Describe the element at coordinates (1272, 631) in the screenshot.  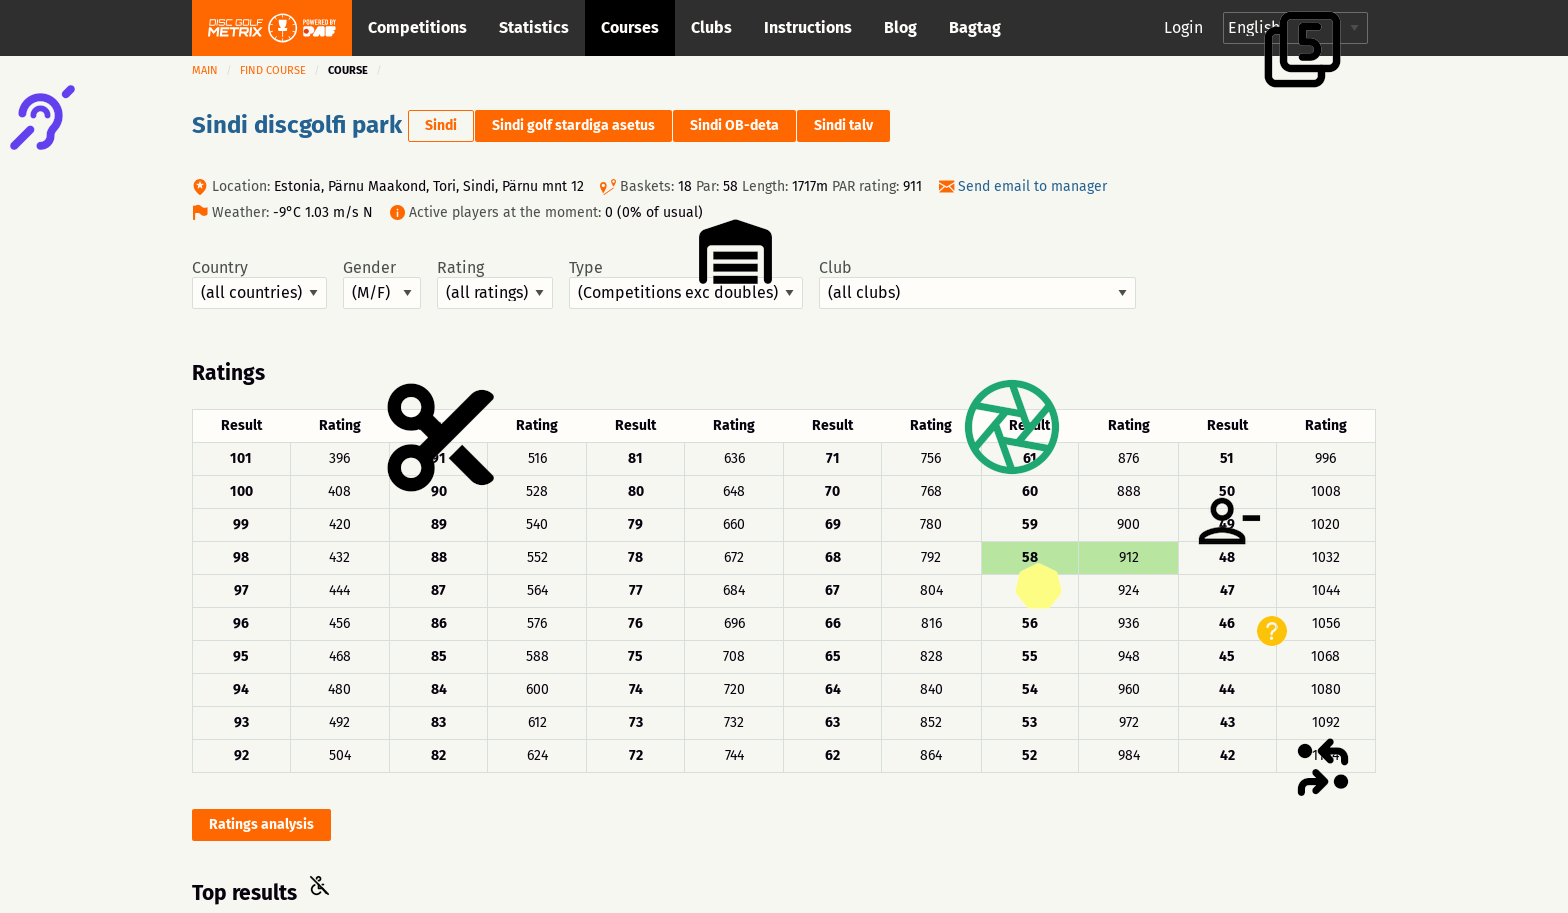
I see `access help or support information` at that location.